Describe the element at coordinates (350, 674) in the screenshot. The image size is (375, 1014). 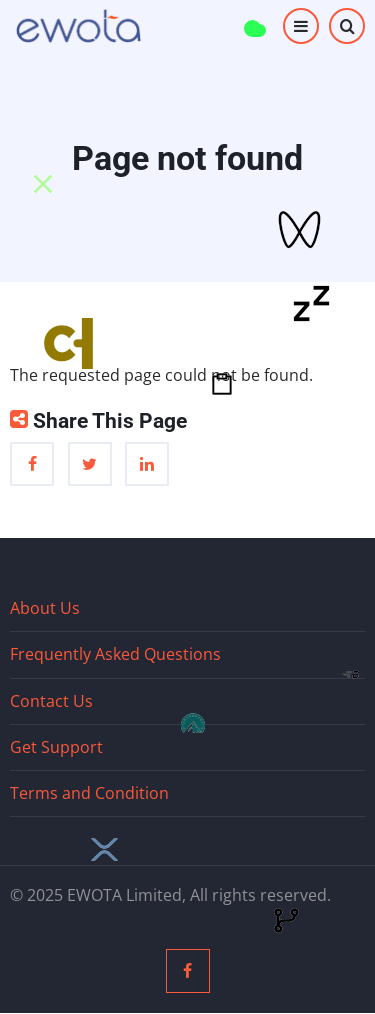
I see `BlazeMeter logo - performance testing platform` at that location.